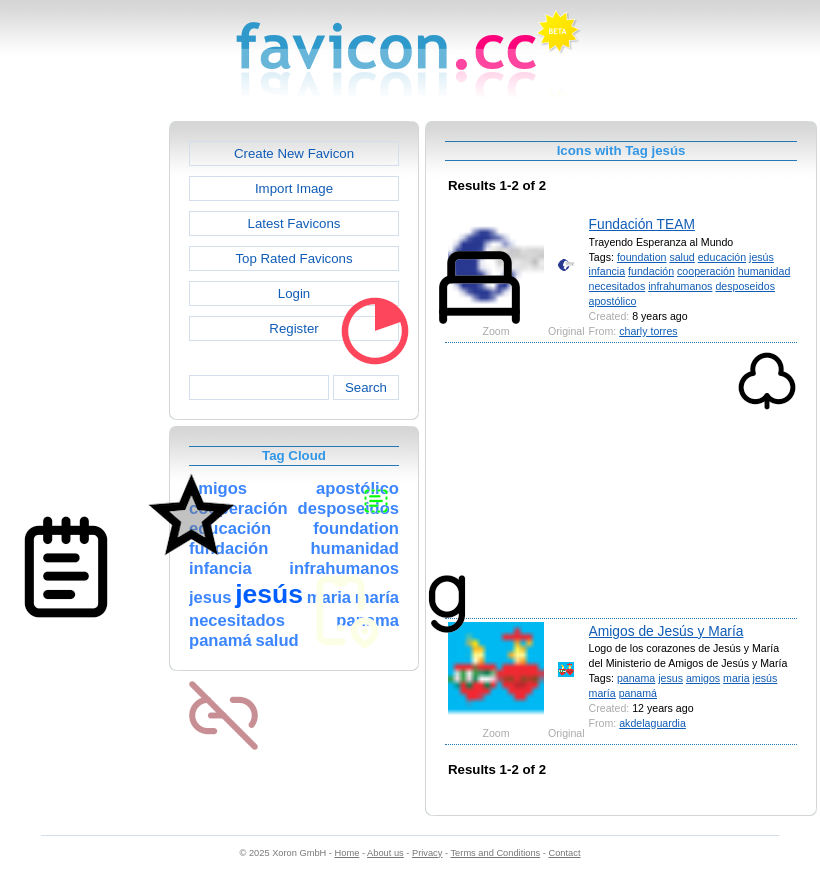  What do you see at coordinates (479, 287) in the screenshot?
I see `select single bed accommodation` at bounding box center [479, 287].